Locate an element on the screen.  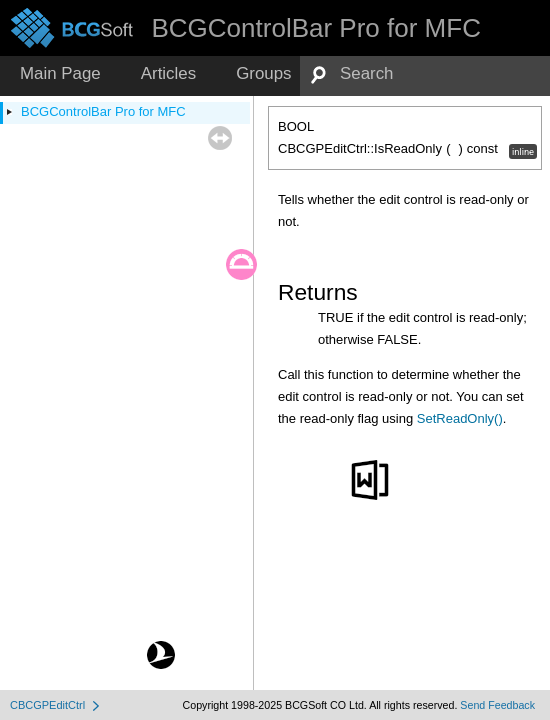
protractor end-to-end testing framework logo is located at coordinates (241, 264).